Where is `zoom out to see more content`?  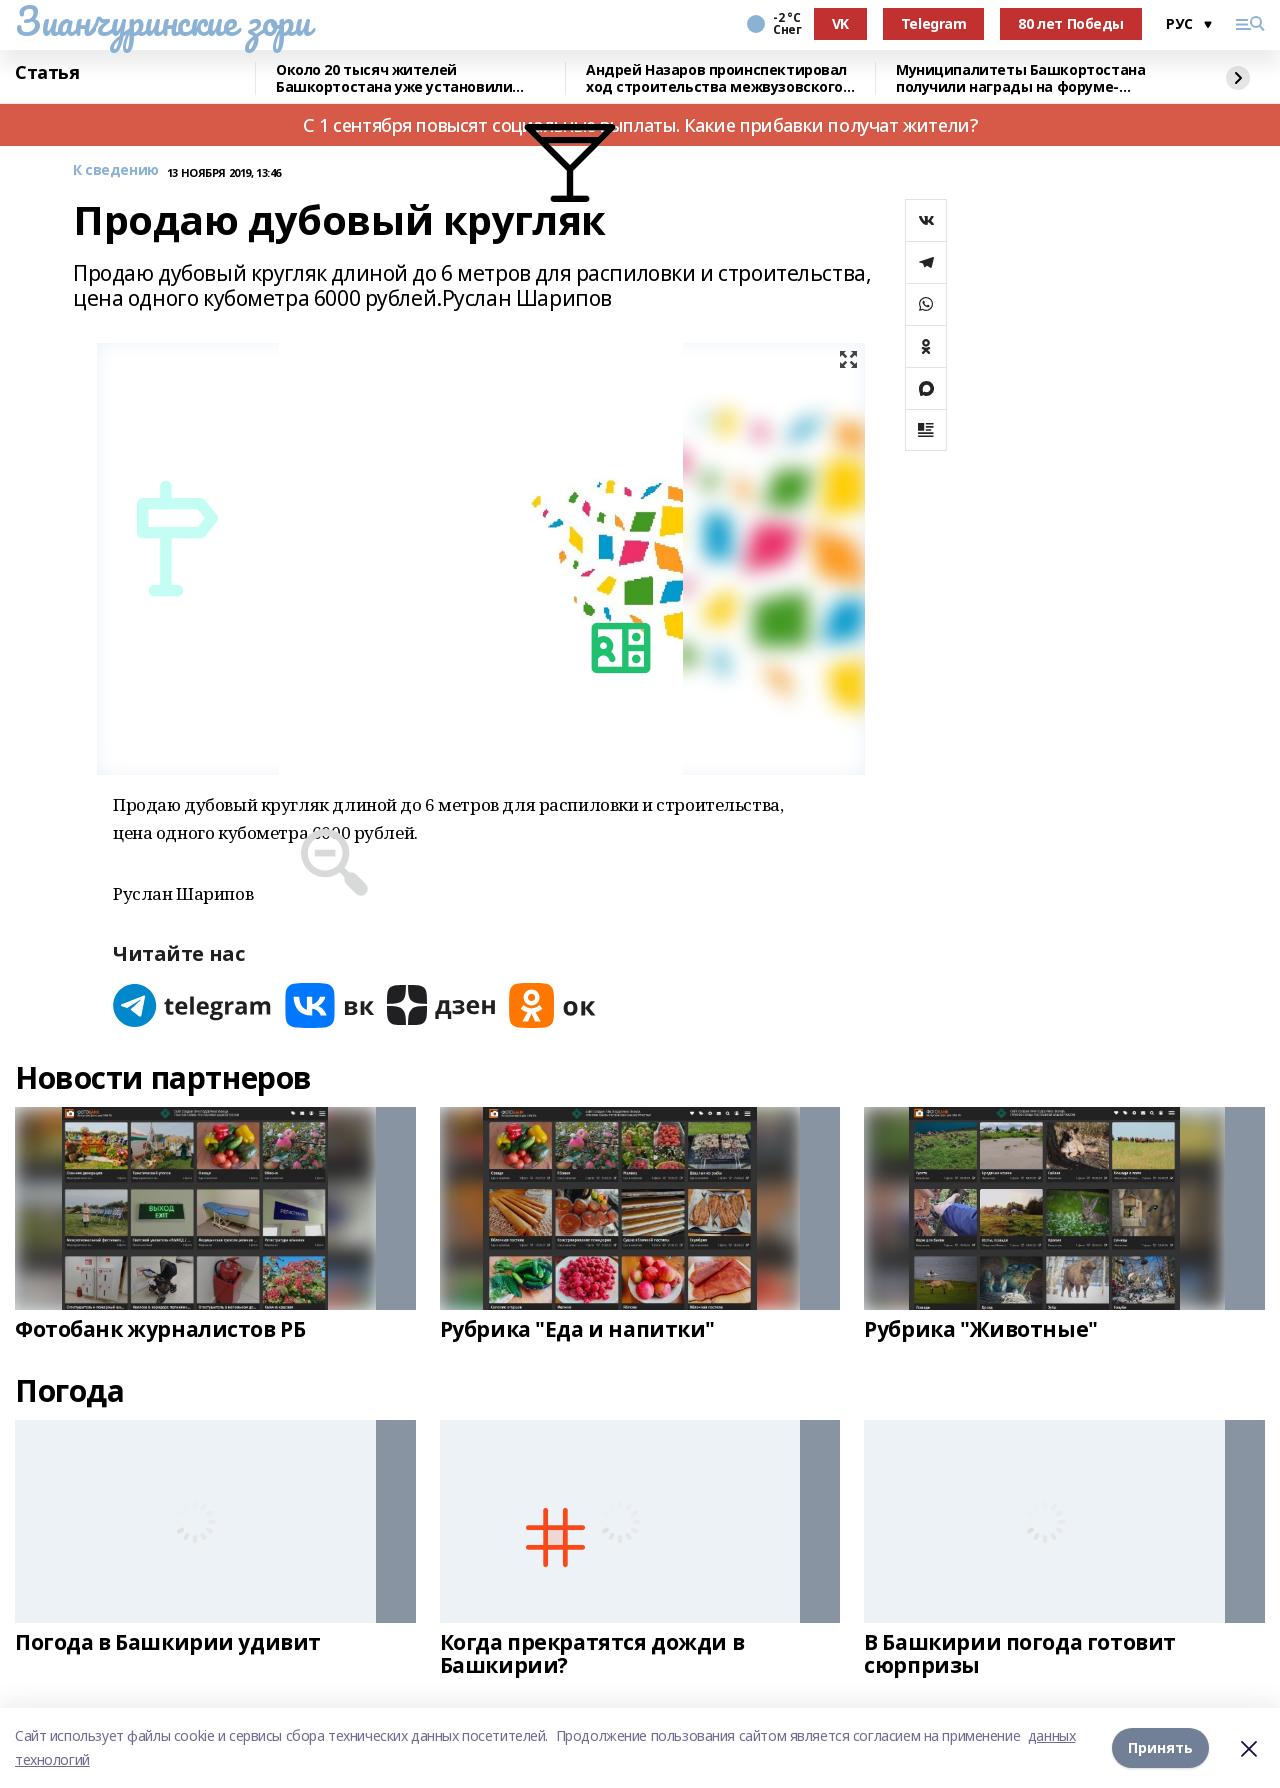 zoom out to see more content is located at coordinates (335, 863).